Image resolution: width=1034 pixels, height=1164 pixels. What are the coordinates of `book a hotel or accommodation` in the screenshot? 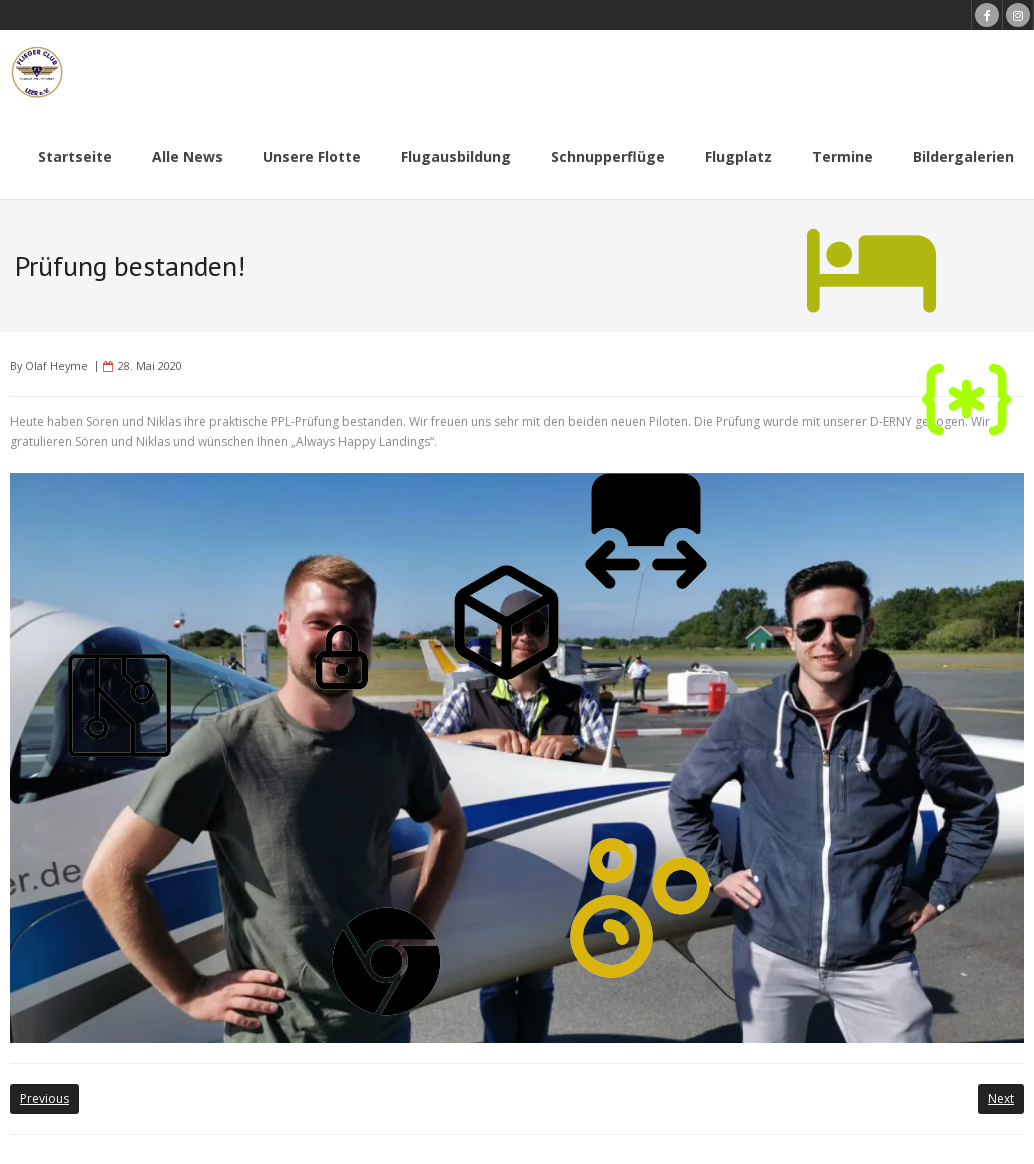 It's located at (871, 267).